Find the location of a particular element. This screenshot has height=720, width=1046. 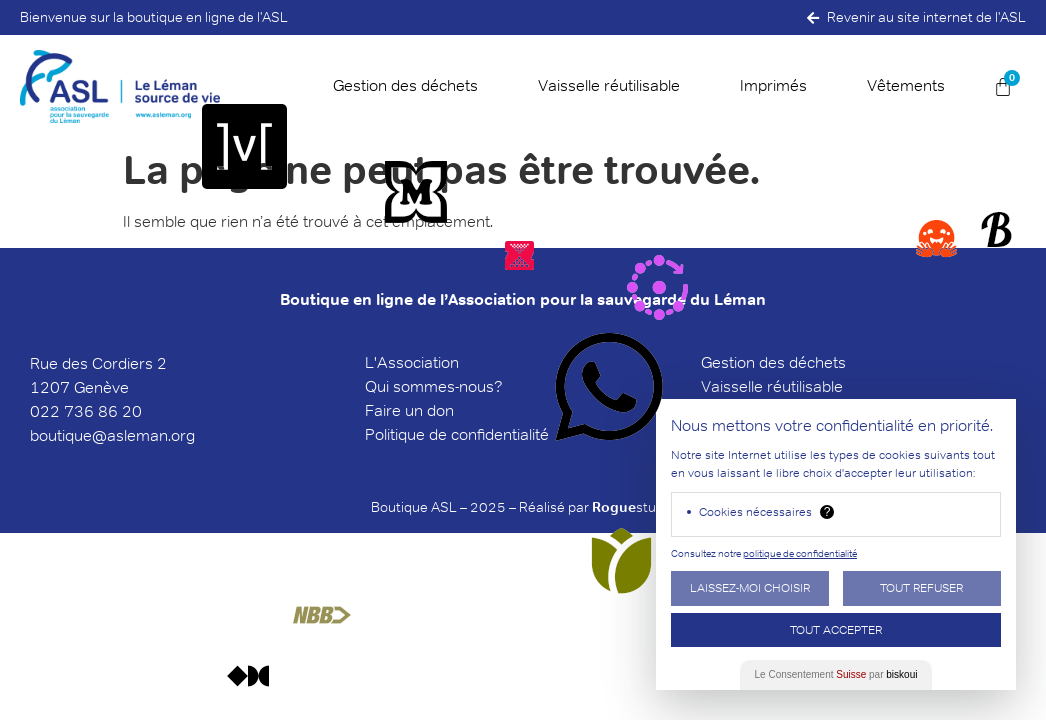

visit hugging face platform is located at coordinates (936, 238).